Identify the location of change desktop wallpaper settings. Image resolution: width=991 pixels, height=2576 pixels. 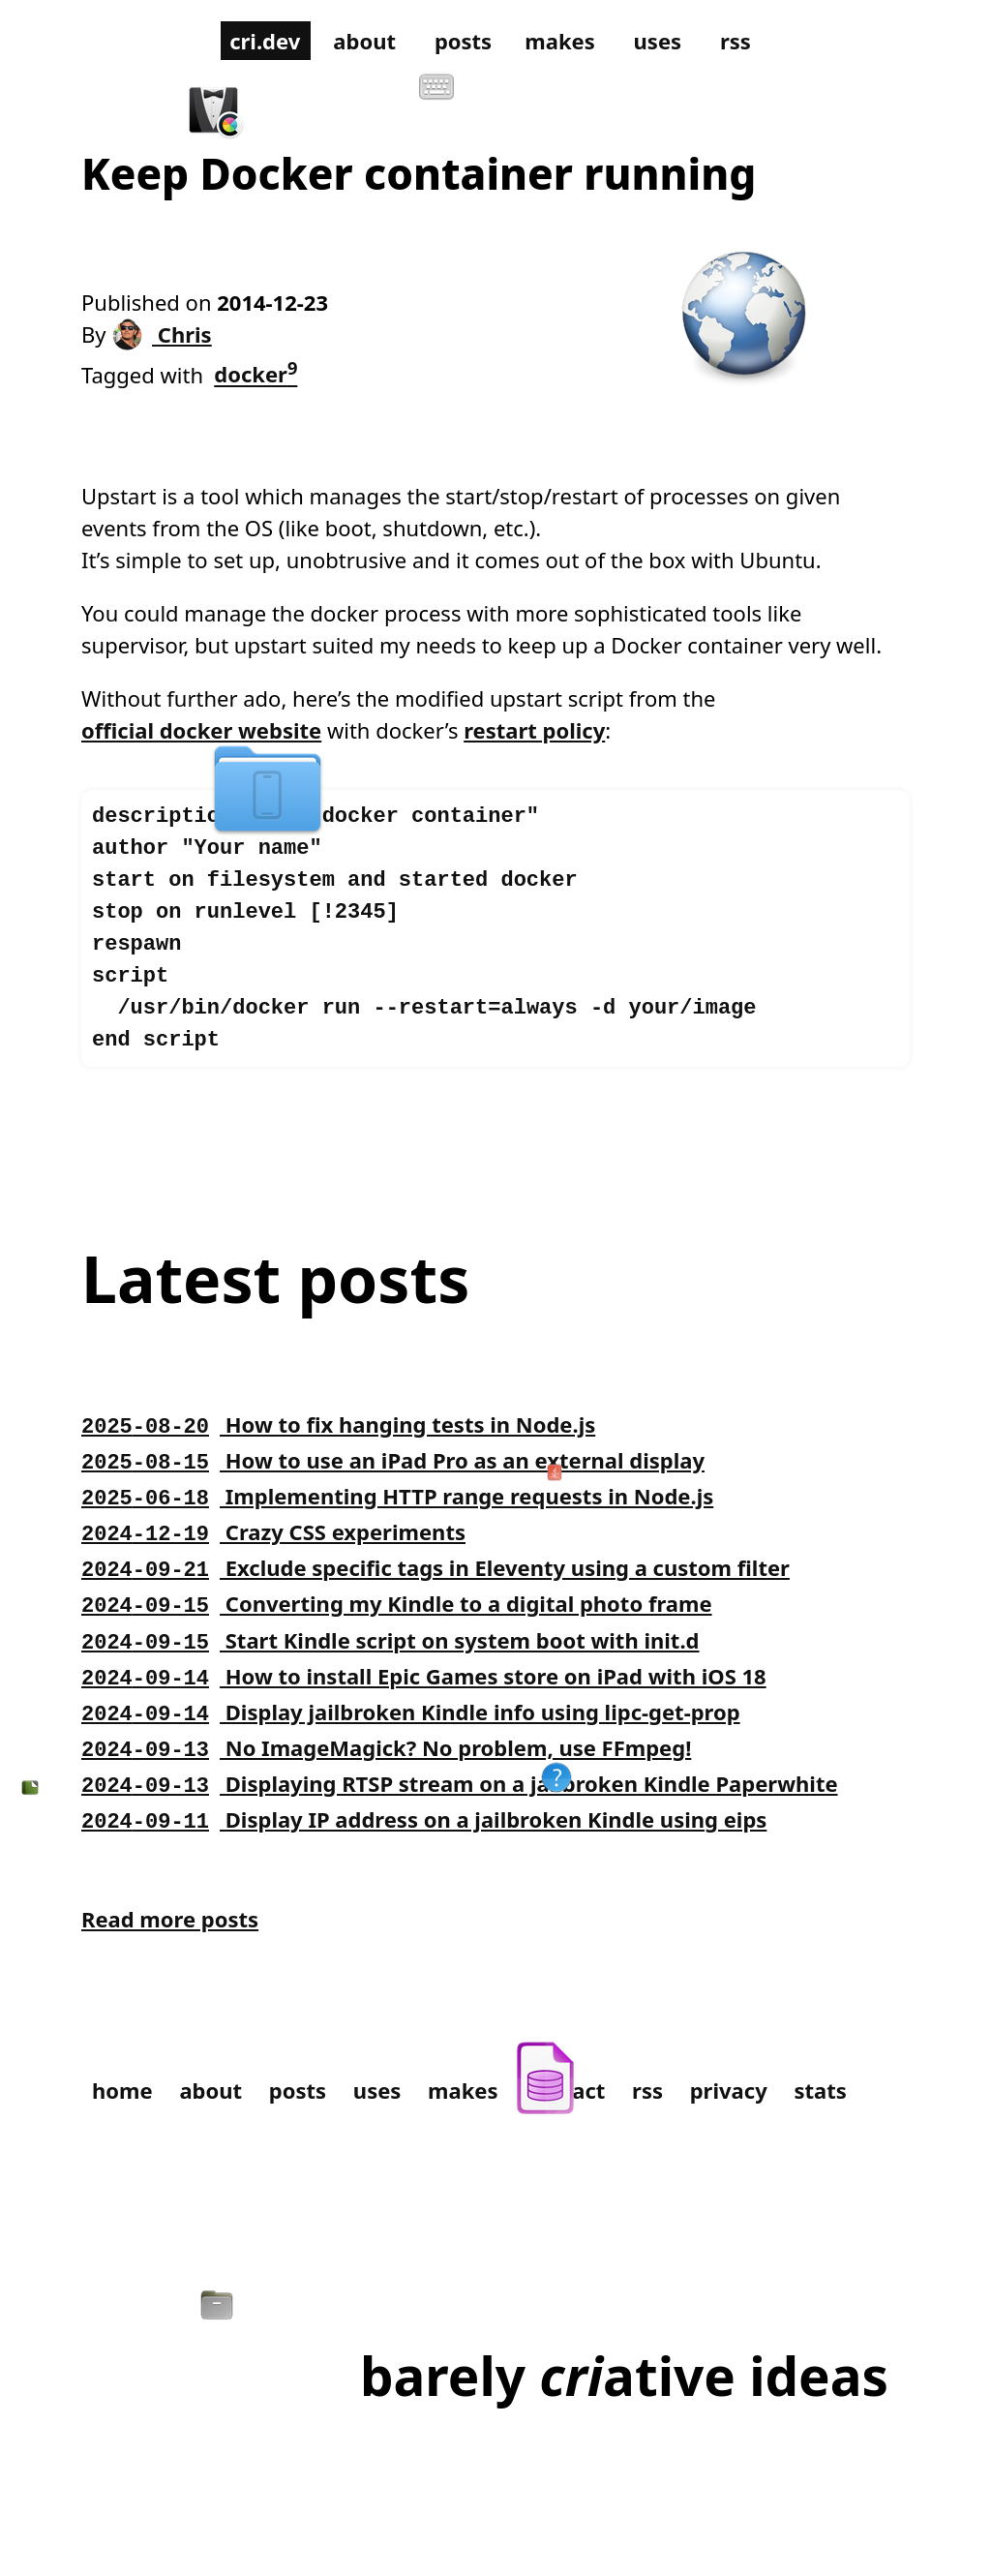
(30, 1787).